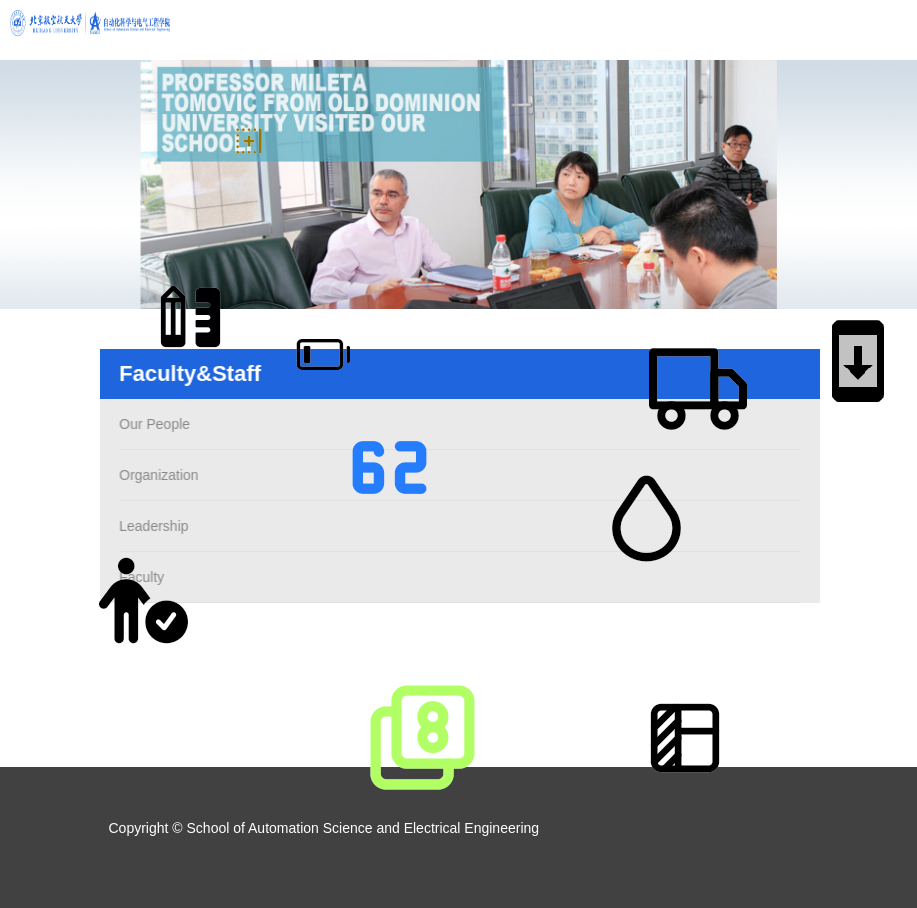 This screenshot has height=908, width=917. I want to click on system update available for download, so click(858, 361).